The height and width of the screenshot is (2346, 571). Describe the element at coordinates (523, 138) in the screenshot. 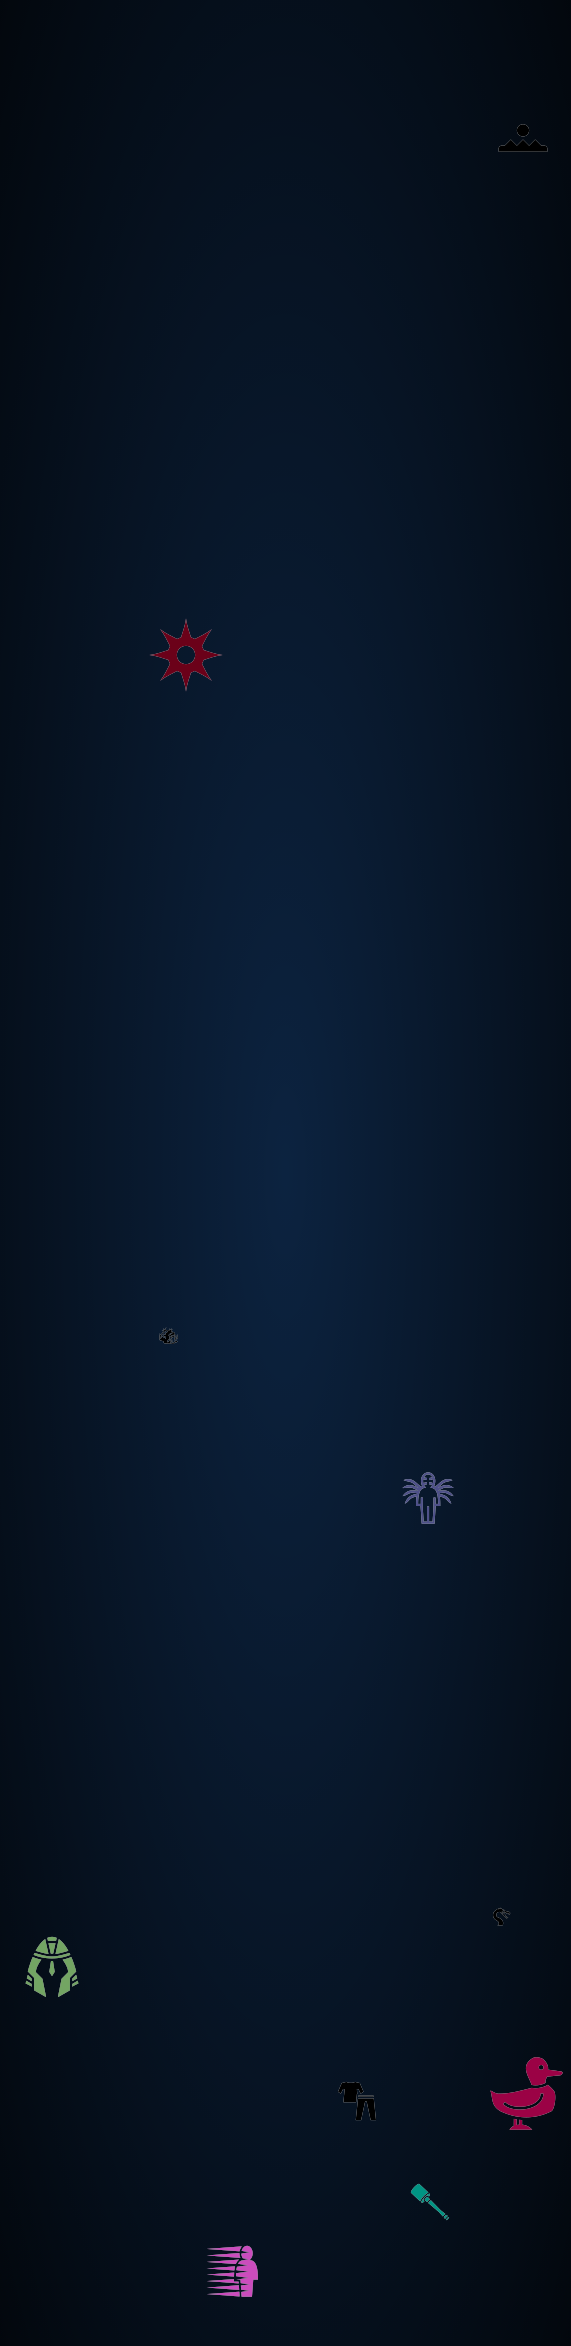

I see `indicates a desert or Egyptian-themed level` at that location.